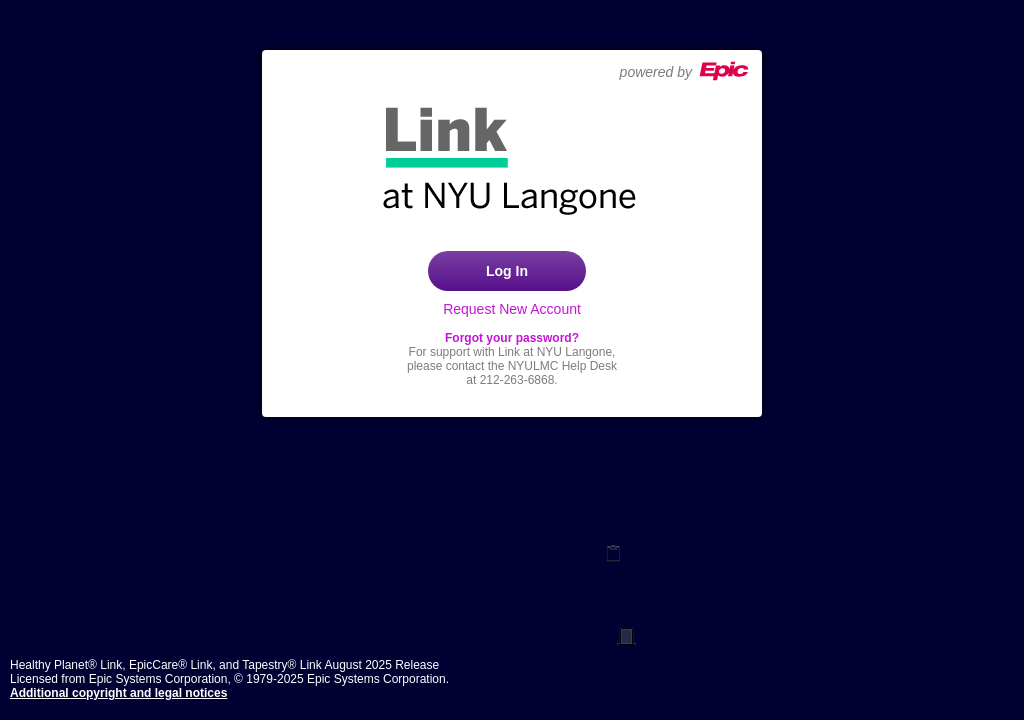 The height and width of the screenshot is (720, 1024). I want to click on copy to clipboard, so click(613, 553).